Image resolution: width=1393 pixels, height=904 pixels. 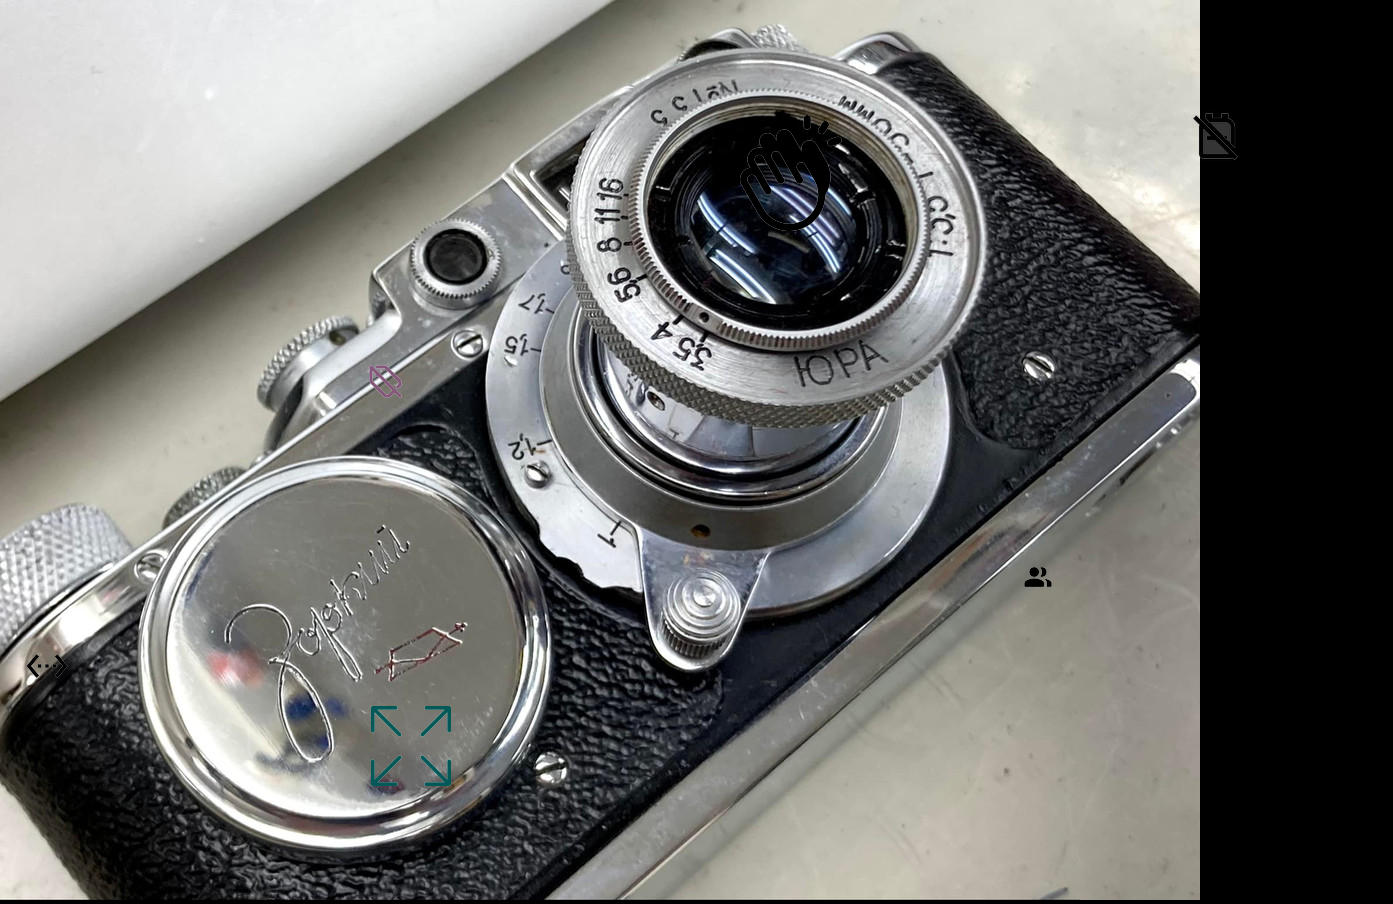 What do you see at coordinates (1038, 577) in the screenshot?
I see `view contacts or people list` at bounding box center [1038, 577].